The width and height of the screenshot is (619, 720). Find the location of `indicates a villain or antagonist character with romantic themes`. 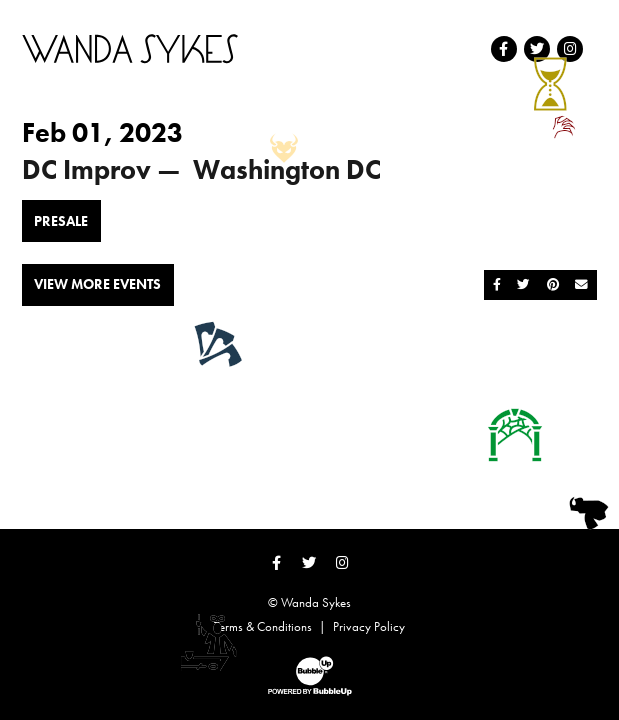

indicates a villain or antagonist character with romantic themes is located at coordinates (284, 148).